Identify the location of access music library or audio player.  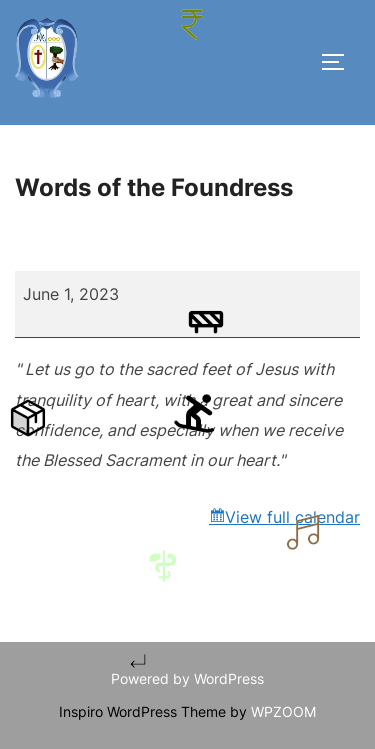
(305, 533).